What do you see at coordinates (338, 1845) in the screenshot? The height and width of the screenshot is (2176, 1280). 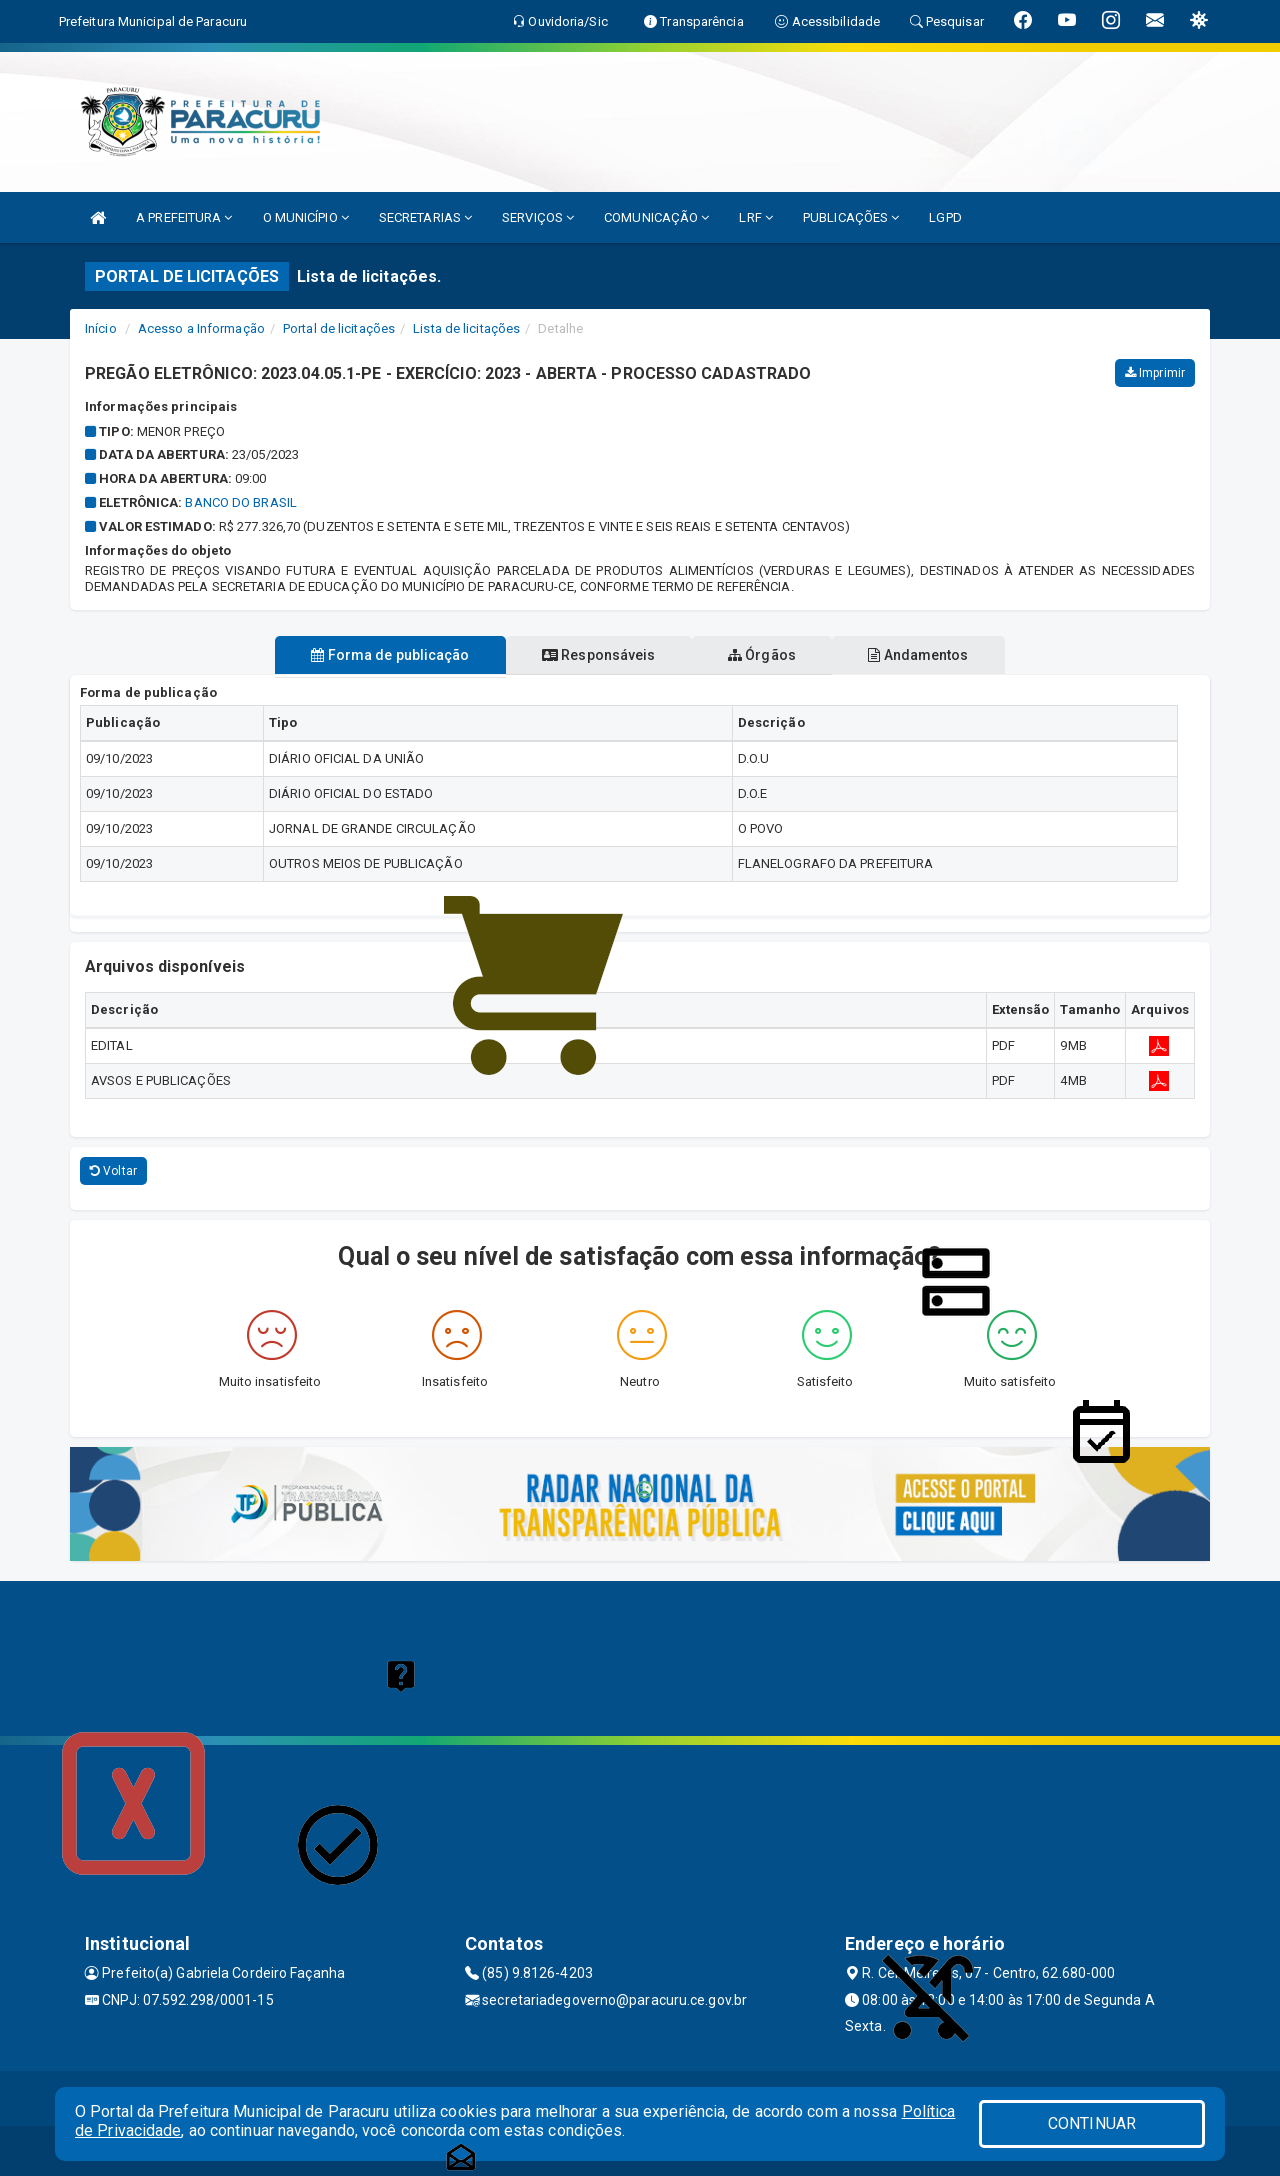 I see `indicates a successfully completed action` at bounding box center [338, 1845].